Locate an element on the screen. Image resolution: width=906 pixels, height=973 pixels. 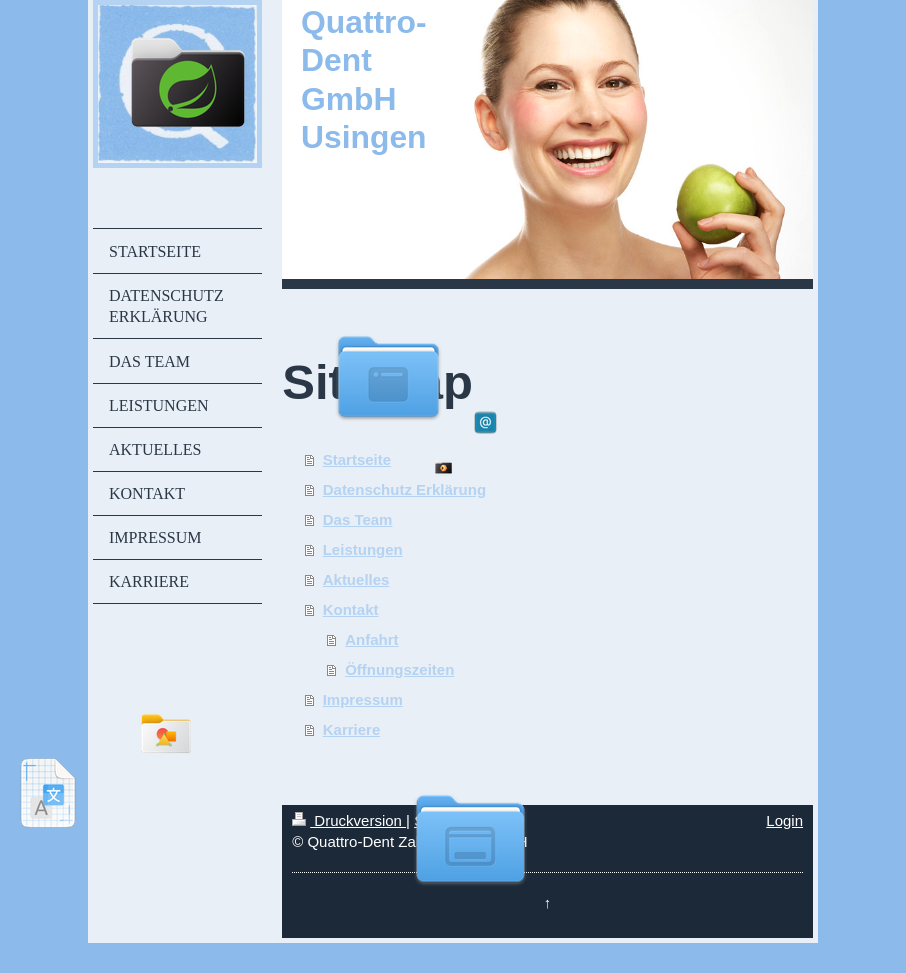
open web design projects folder is located at coordinates (388, 376).